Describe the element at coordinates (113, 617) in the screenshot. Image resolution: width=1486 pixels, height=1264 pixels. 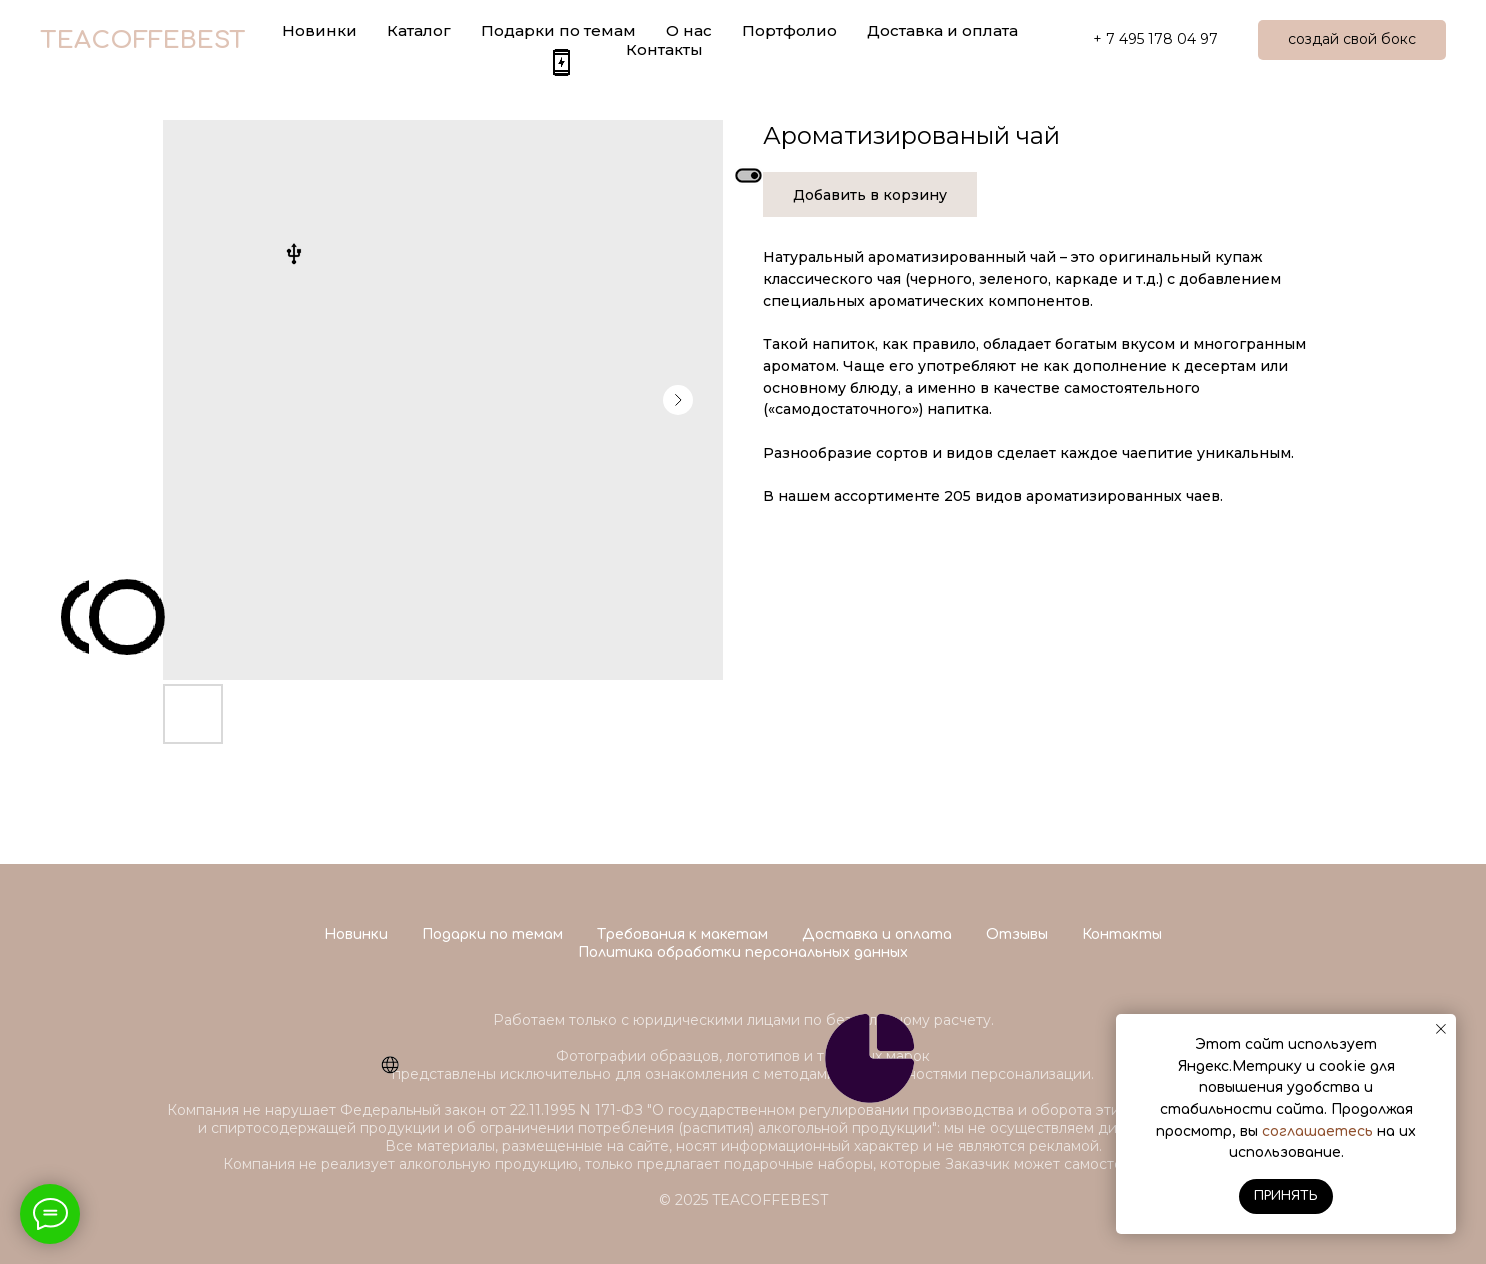
I see `view toll or payment information` at that location.